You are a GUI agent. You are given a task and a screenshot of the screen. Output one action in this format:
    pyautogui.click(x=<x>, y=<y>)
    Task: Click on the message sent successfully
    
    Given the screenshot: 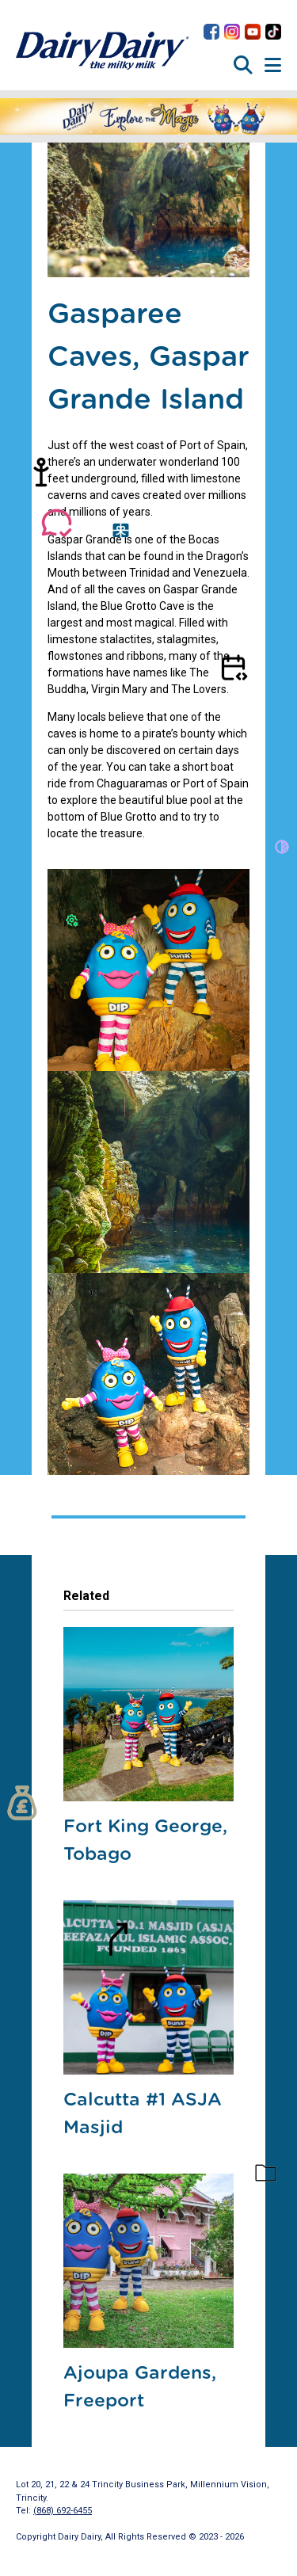 What is the action you would take?
    pyautogui.click(x=56, y=522)
    